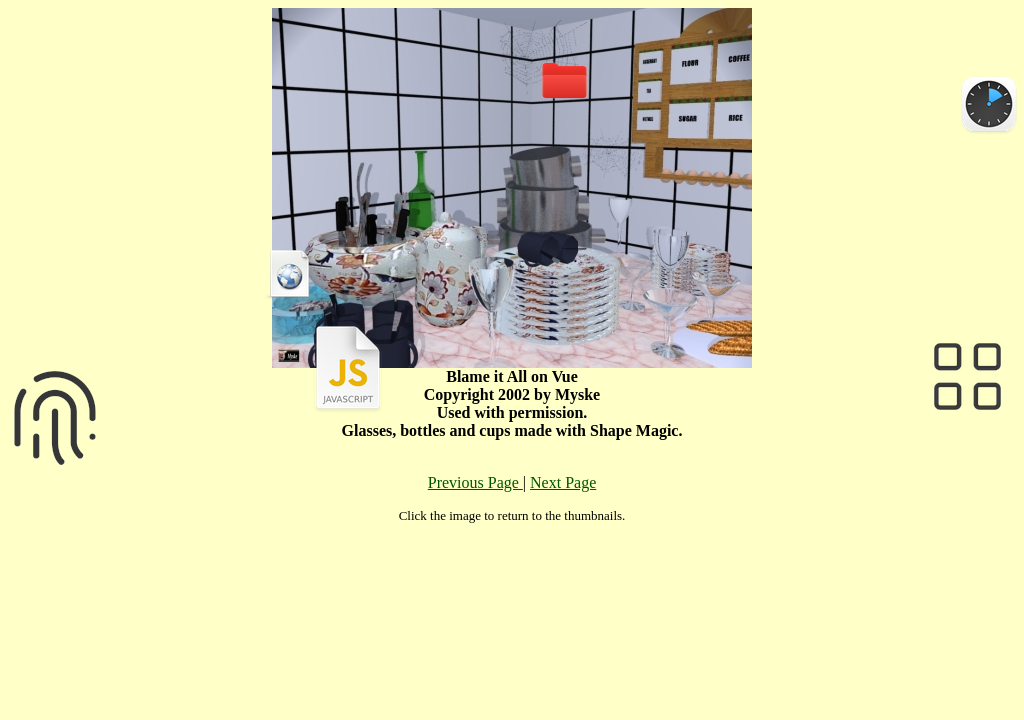 Image resolution: width=1024 pixels, height=720 pixels. Describe the element at coordinates (290, 273) in the screenshot. I see `an HTML or web page file` at that location.